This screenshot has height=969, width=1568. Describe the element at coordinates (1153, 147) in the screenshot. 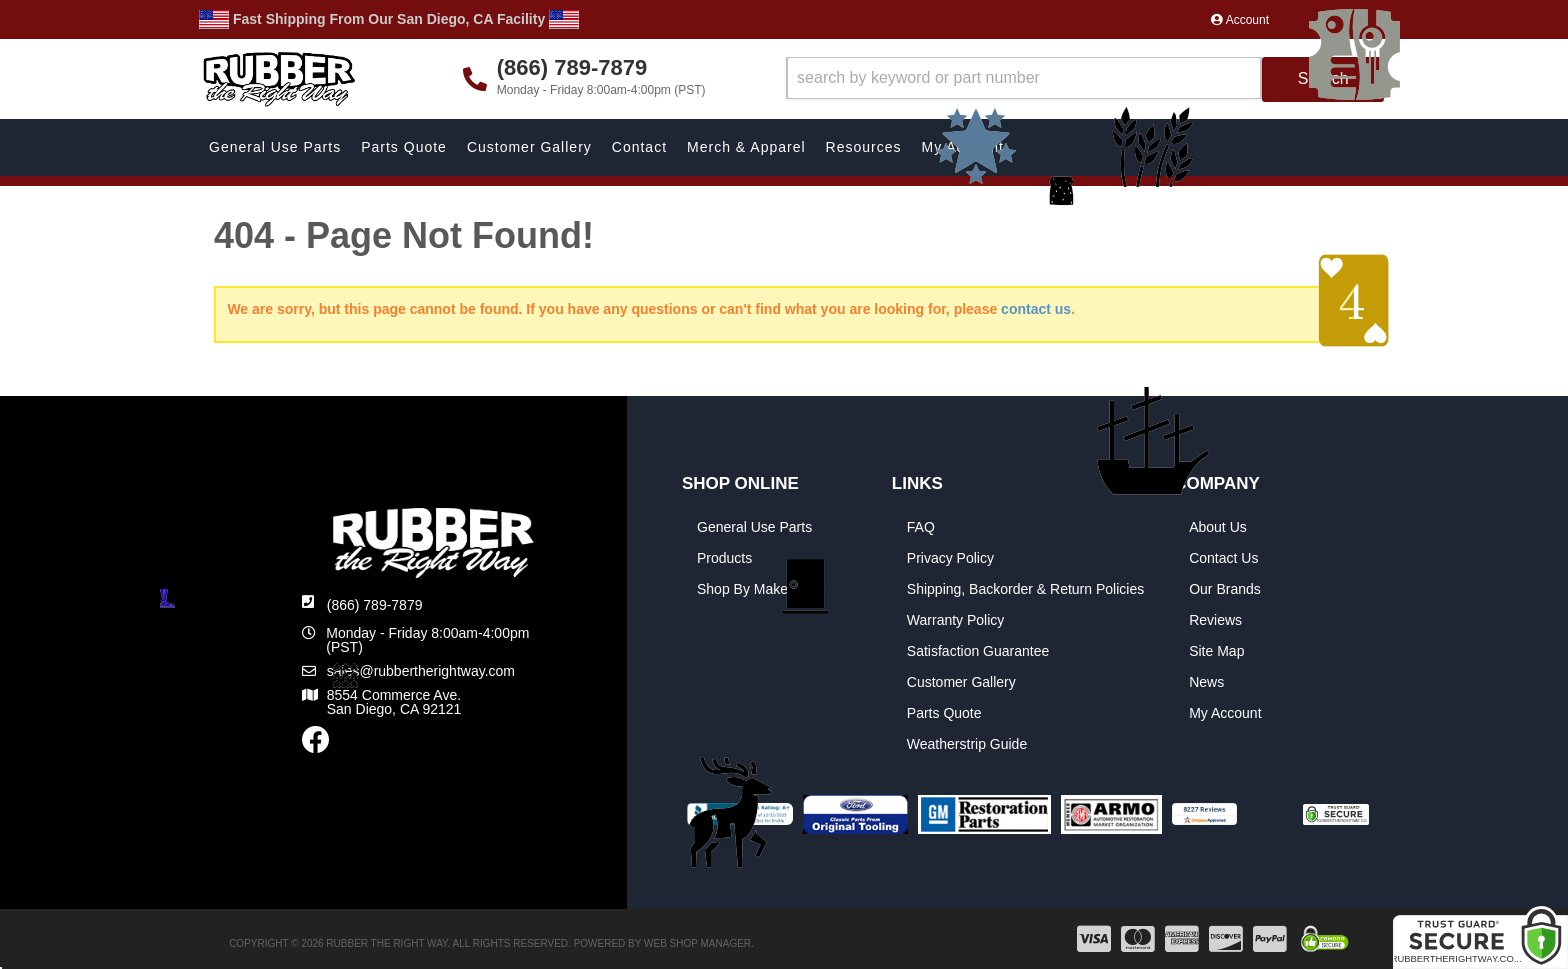

I see `indicates grain or wheat resource in a farming game` at that location.